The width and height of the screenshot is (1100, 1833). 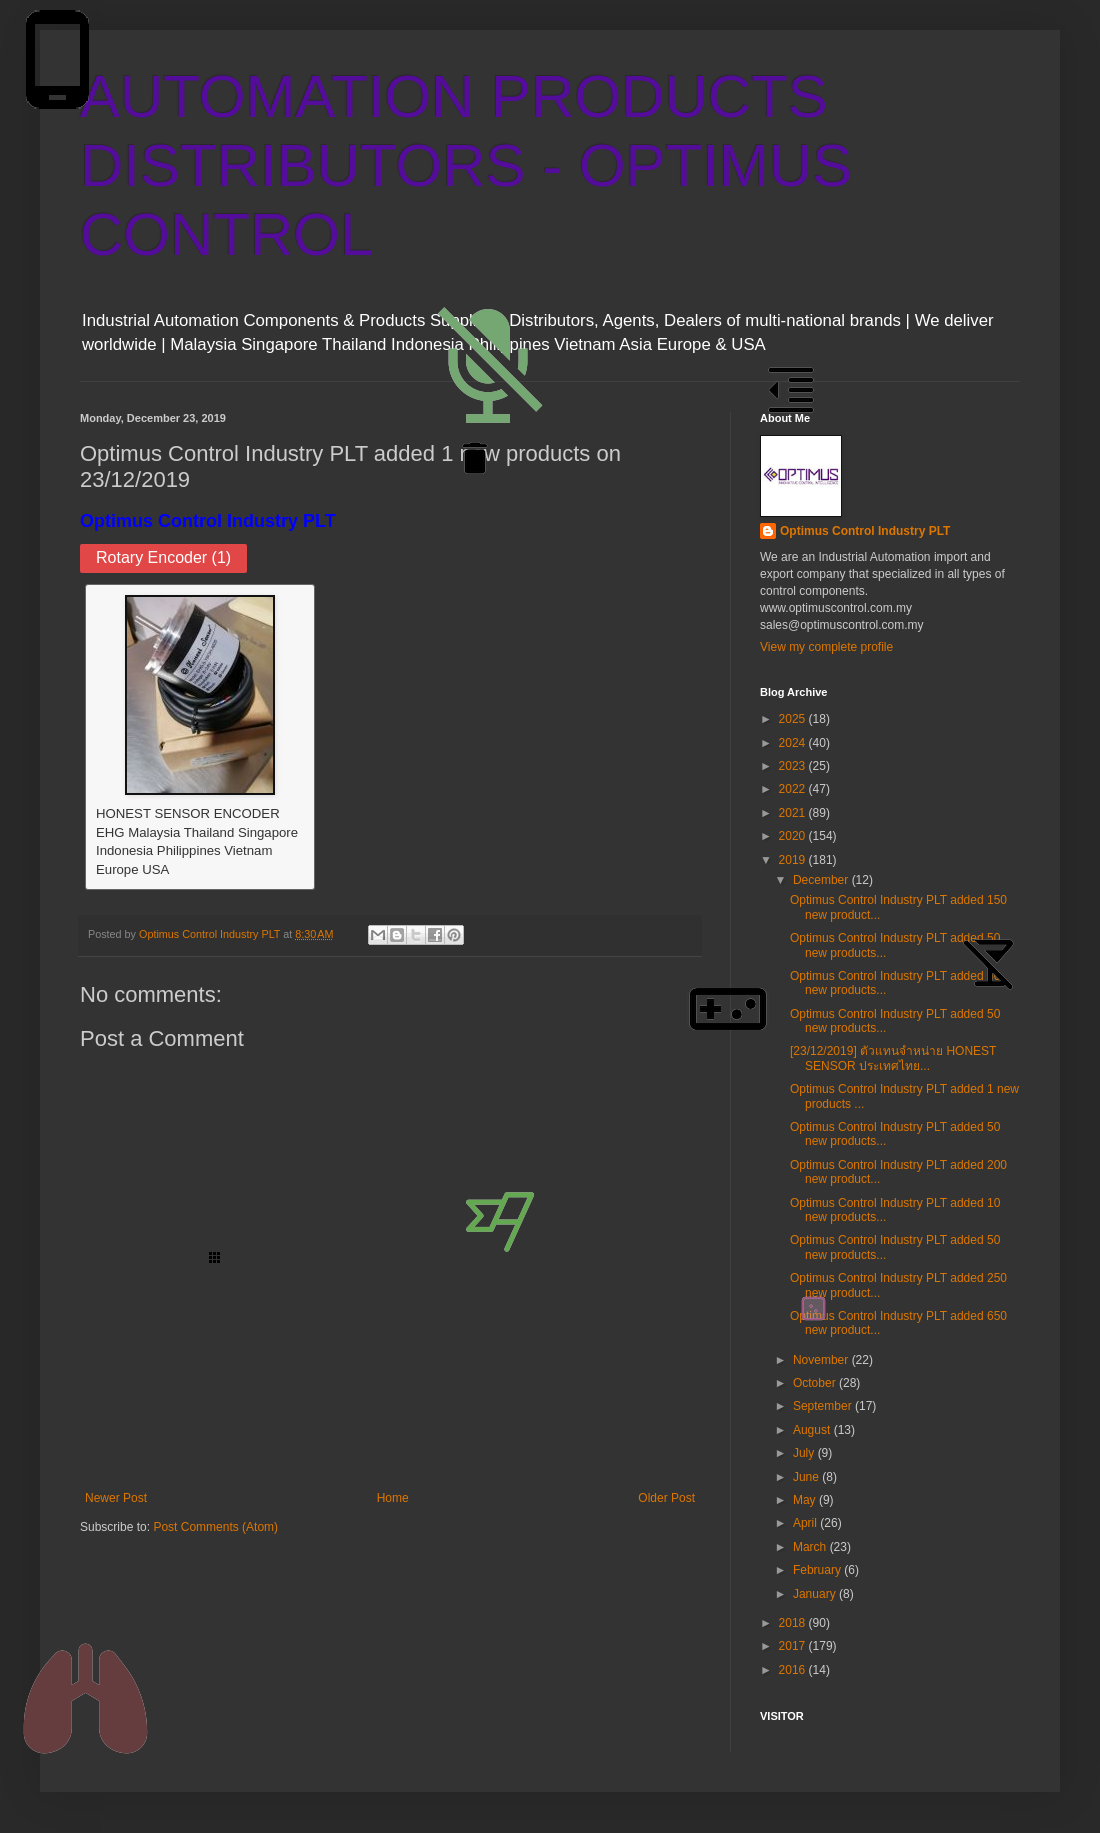 I want to click on indicates an alcohol-free zone or no drinks allowed, so click(x=990, y=963).